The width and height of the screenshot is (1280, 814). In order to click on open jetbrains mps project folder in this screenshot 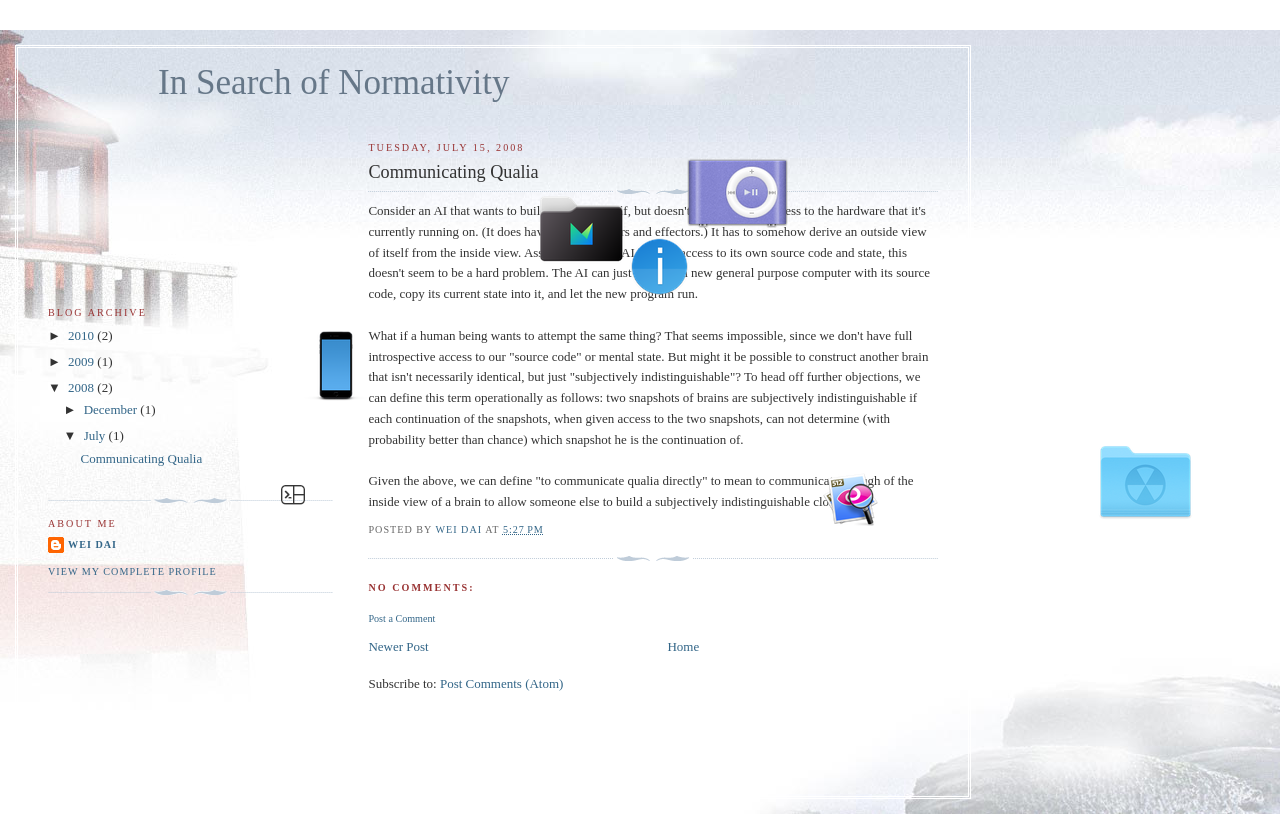, I will do `click(581, 231)`.